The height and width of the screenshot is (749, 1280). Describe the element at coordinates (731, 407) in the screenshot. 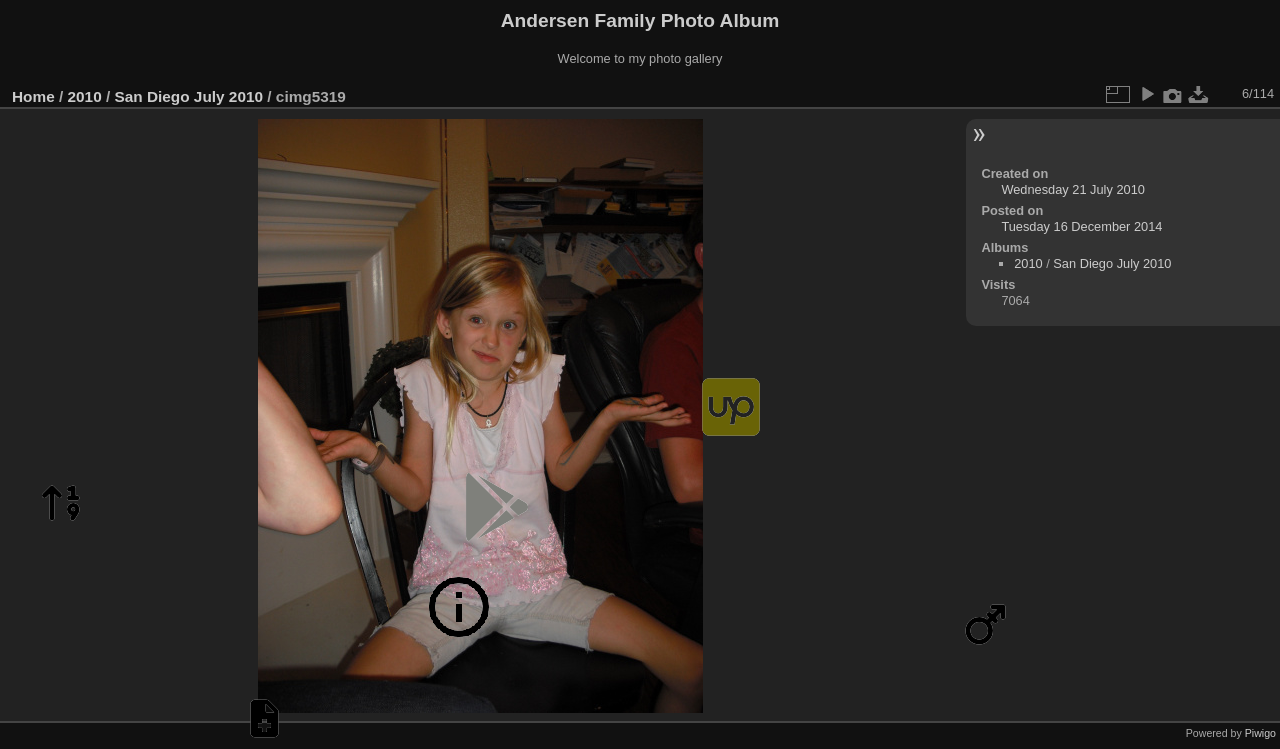

I see `link to upwork freelancer profile` at that location.